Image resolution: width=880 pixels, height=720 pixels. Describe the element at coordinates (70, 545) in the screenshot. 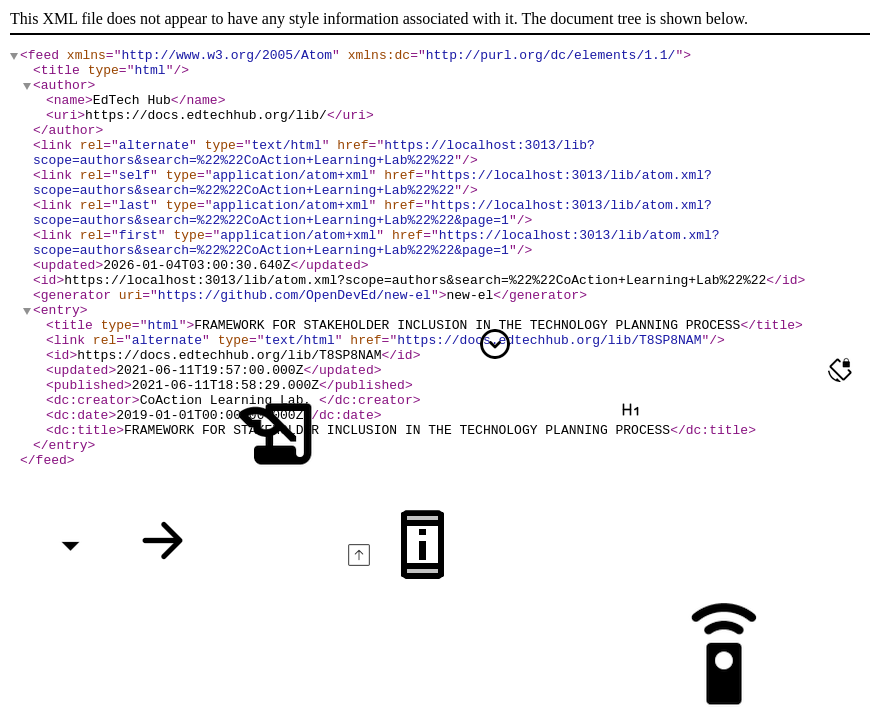

I see `expand a dropdown menu` at that location.